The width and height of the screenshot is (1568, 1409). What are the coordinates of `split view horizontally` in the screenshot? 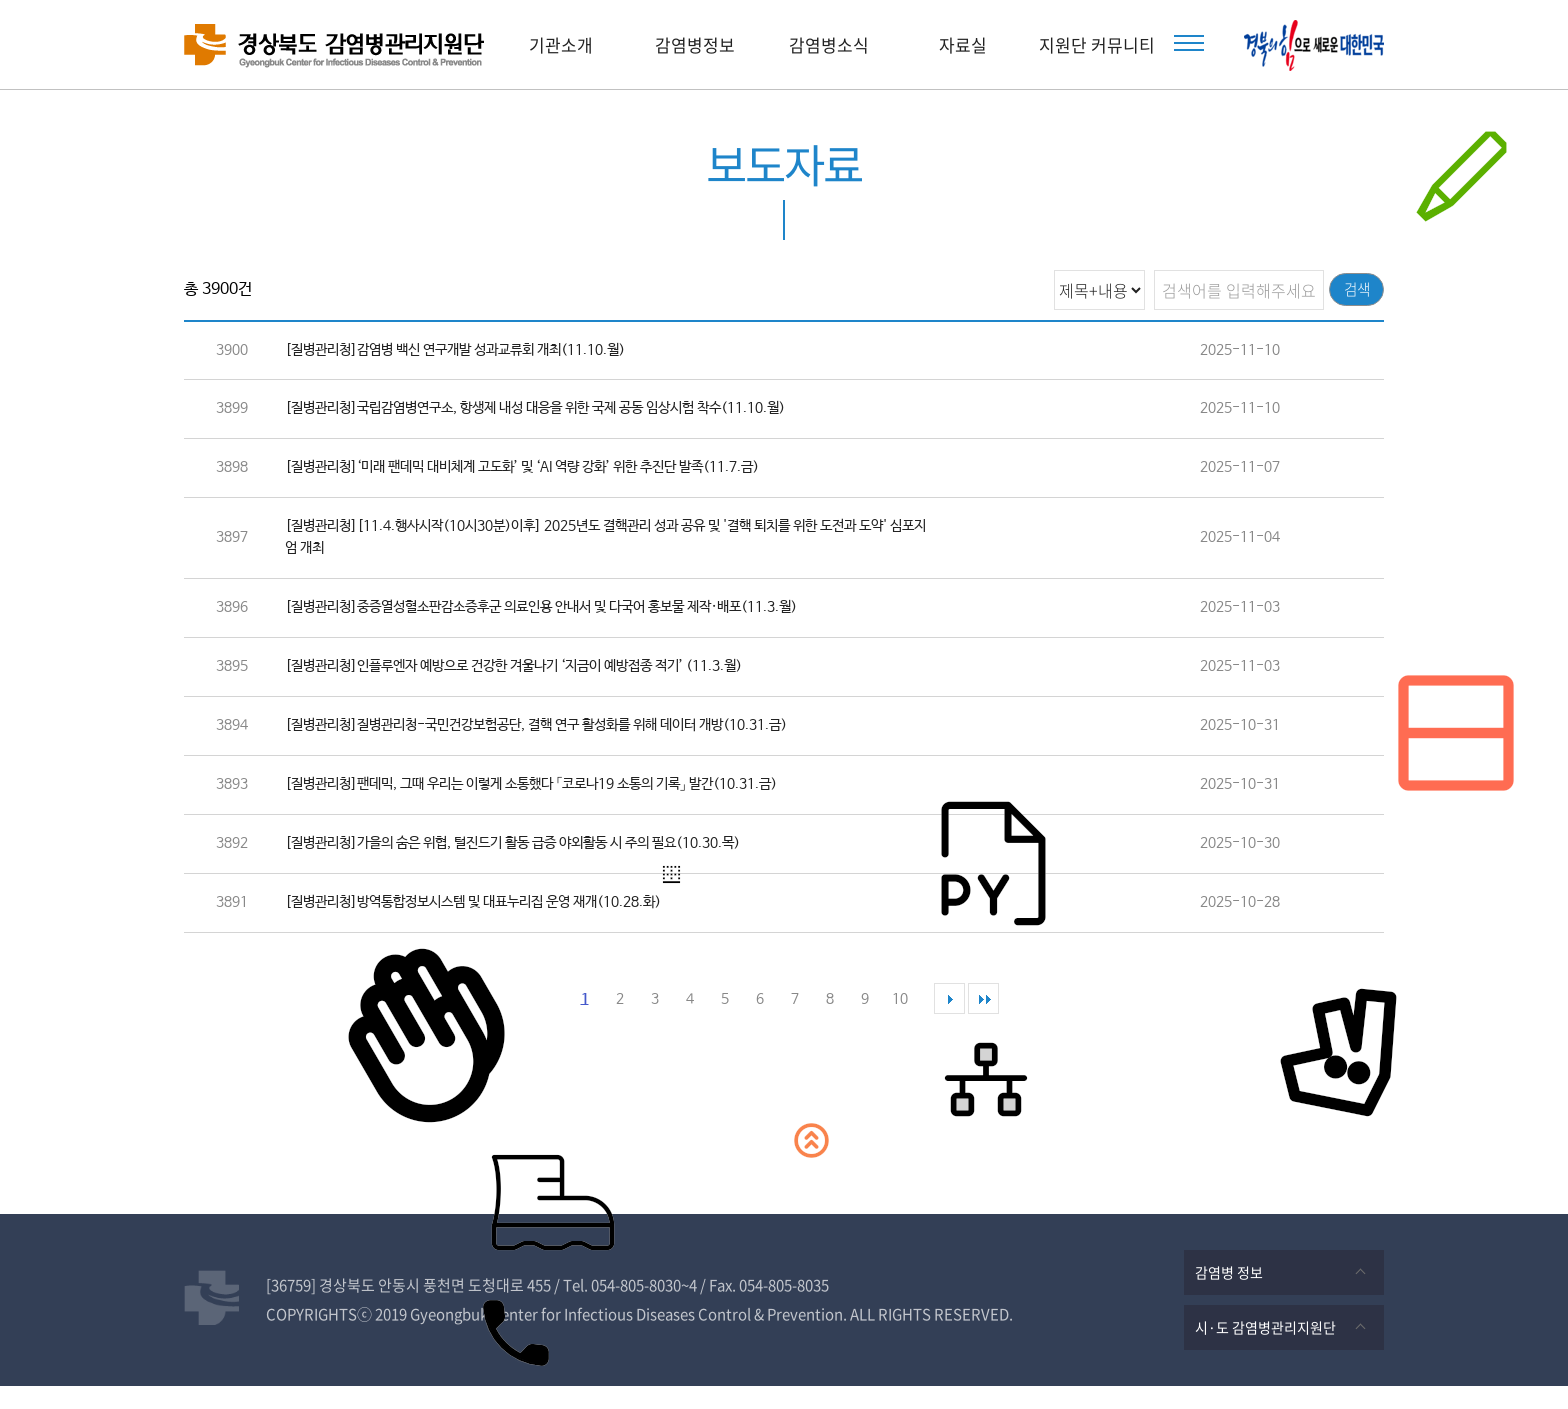 It's located at (1456, 733).